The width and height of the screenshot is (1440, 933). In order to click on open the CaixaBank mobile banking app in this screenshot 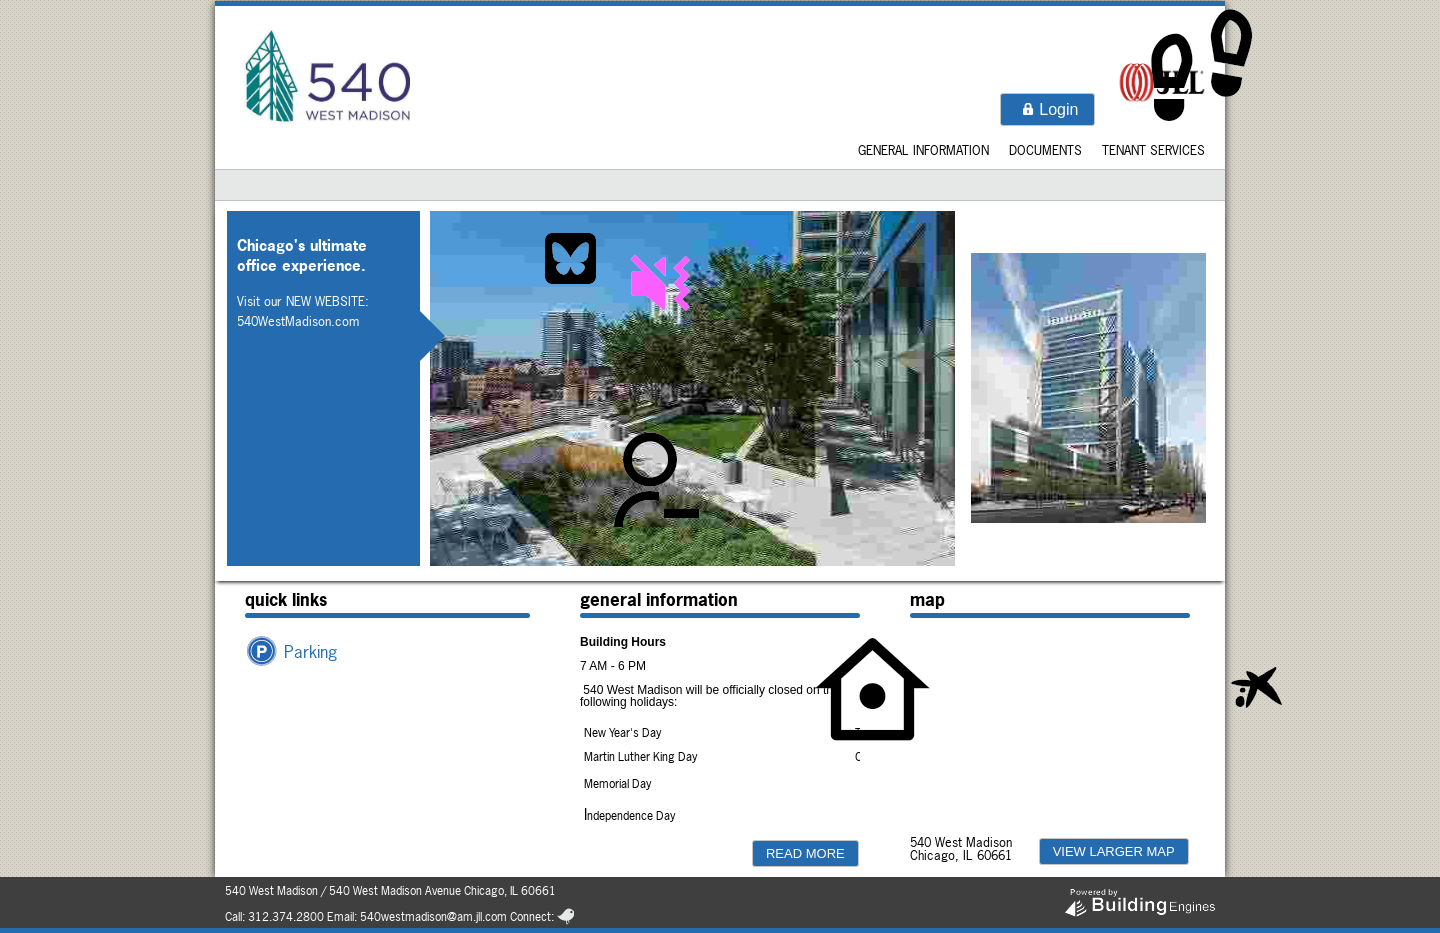, I will do `click(1256, 687)`.